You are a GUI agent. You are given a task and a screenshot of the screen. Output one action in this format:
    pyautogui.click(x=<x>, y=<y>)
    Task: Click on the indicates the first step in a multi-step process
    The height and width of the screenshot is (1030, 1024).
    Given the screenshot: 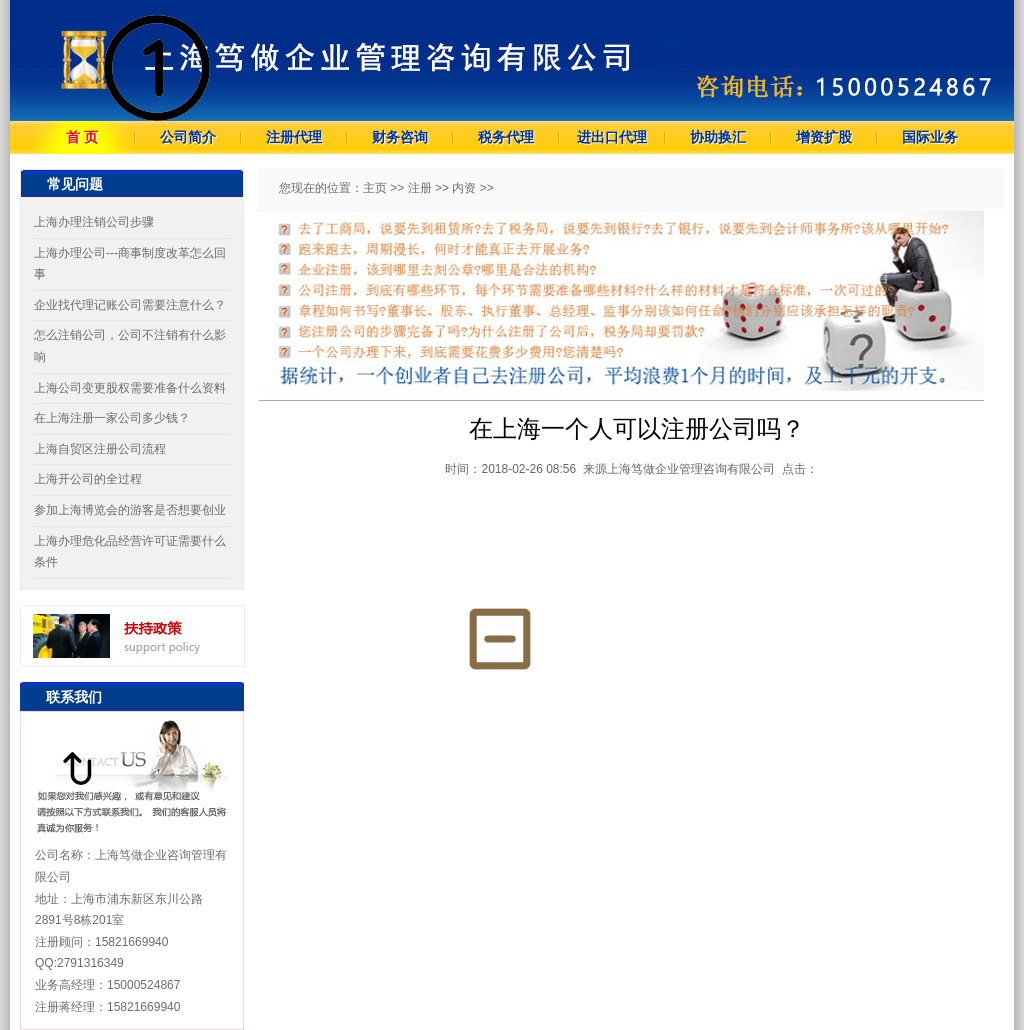 What is the action you would take?
    pyautogui.click(x=157, y=68)
    